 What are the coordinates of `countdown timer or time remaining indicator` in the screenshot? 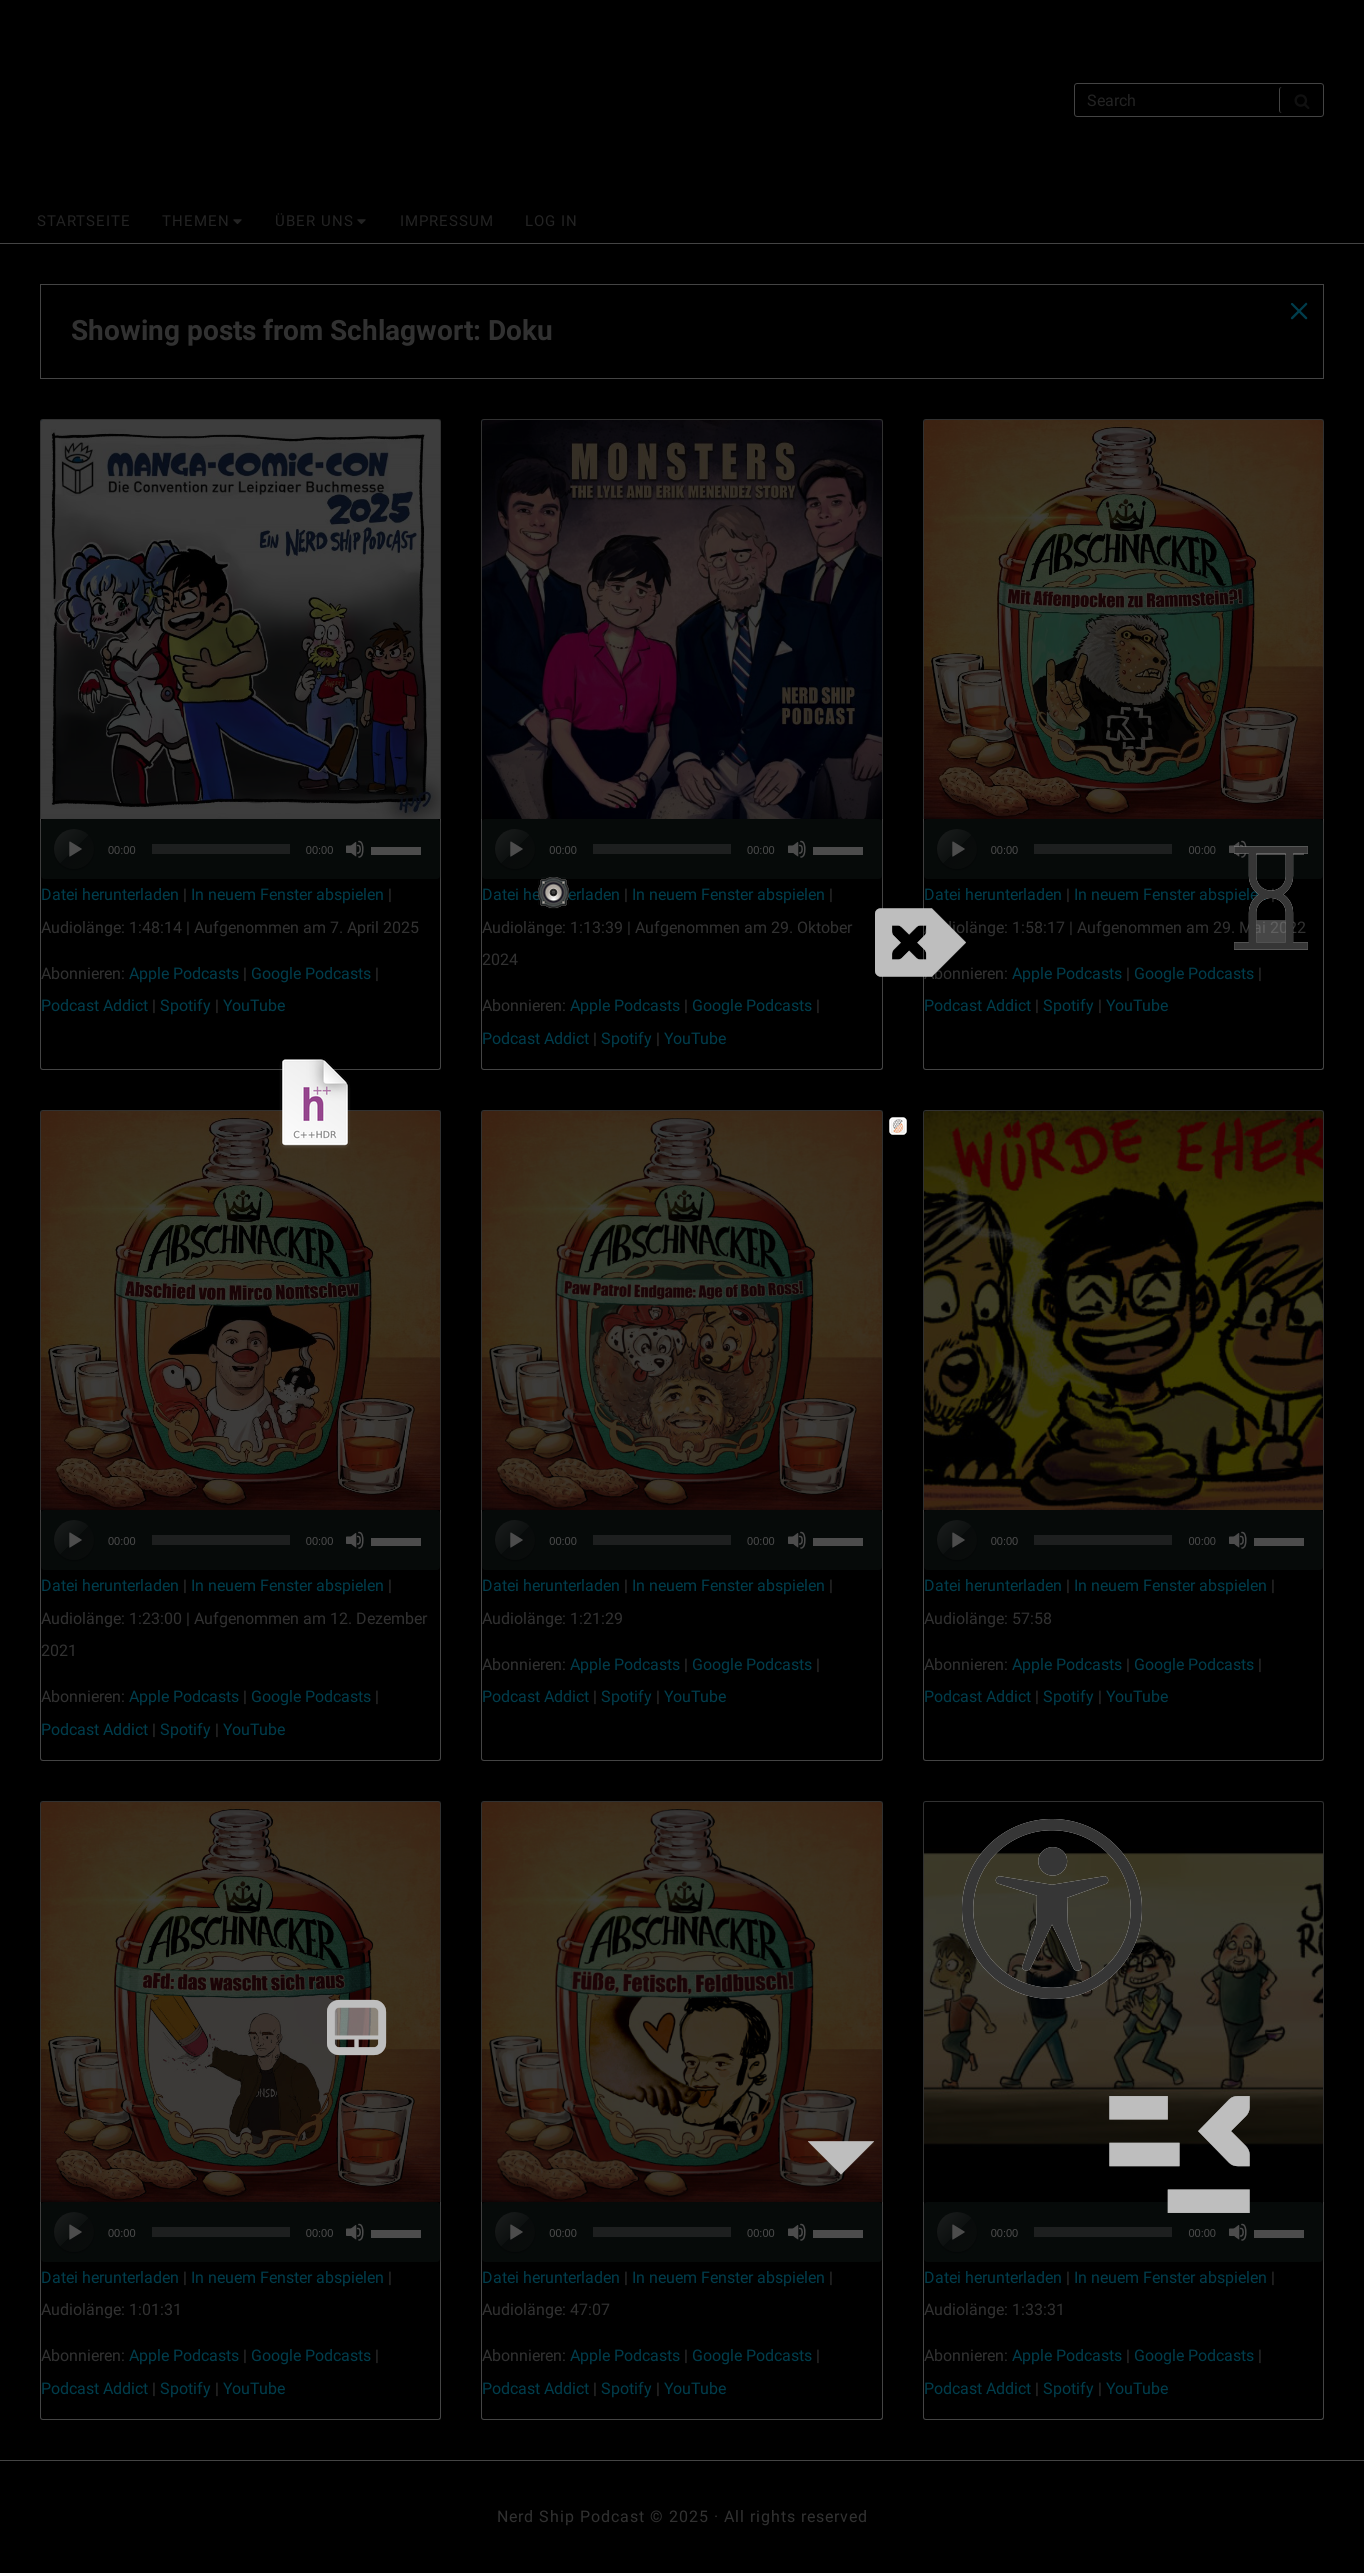 It's located at (1271, 898).